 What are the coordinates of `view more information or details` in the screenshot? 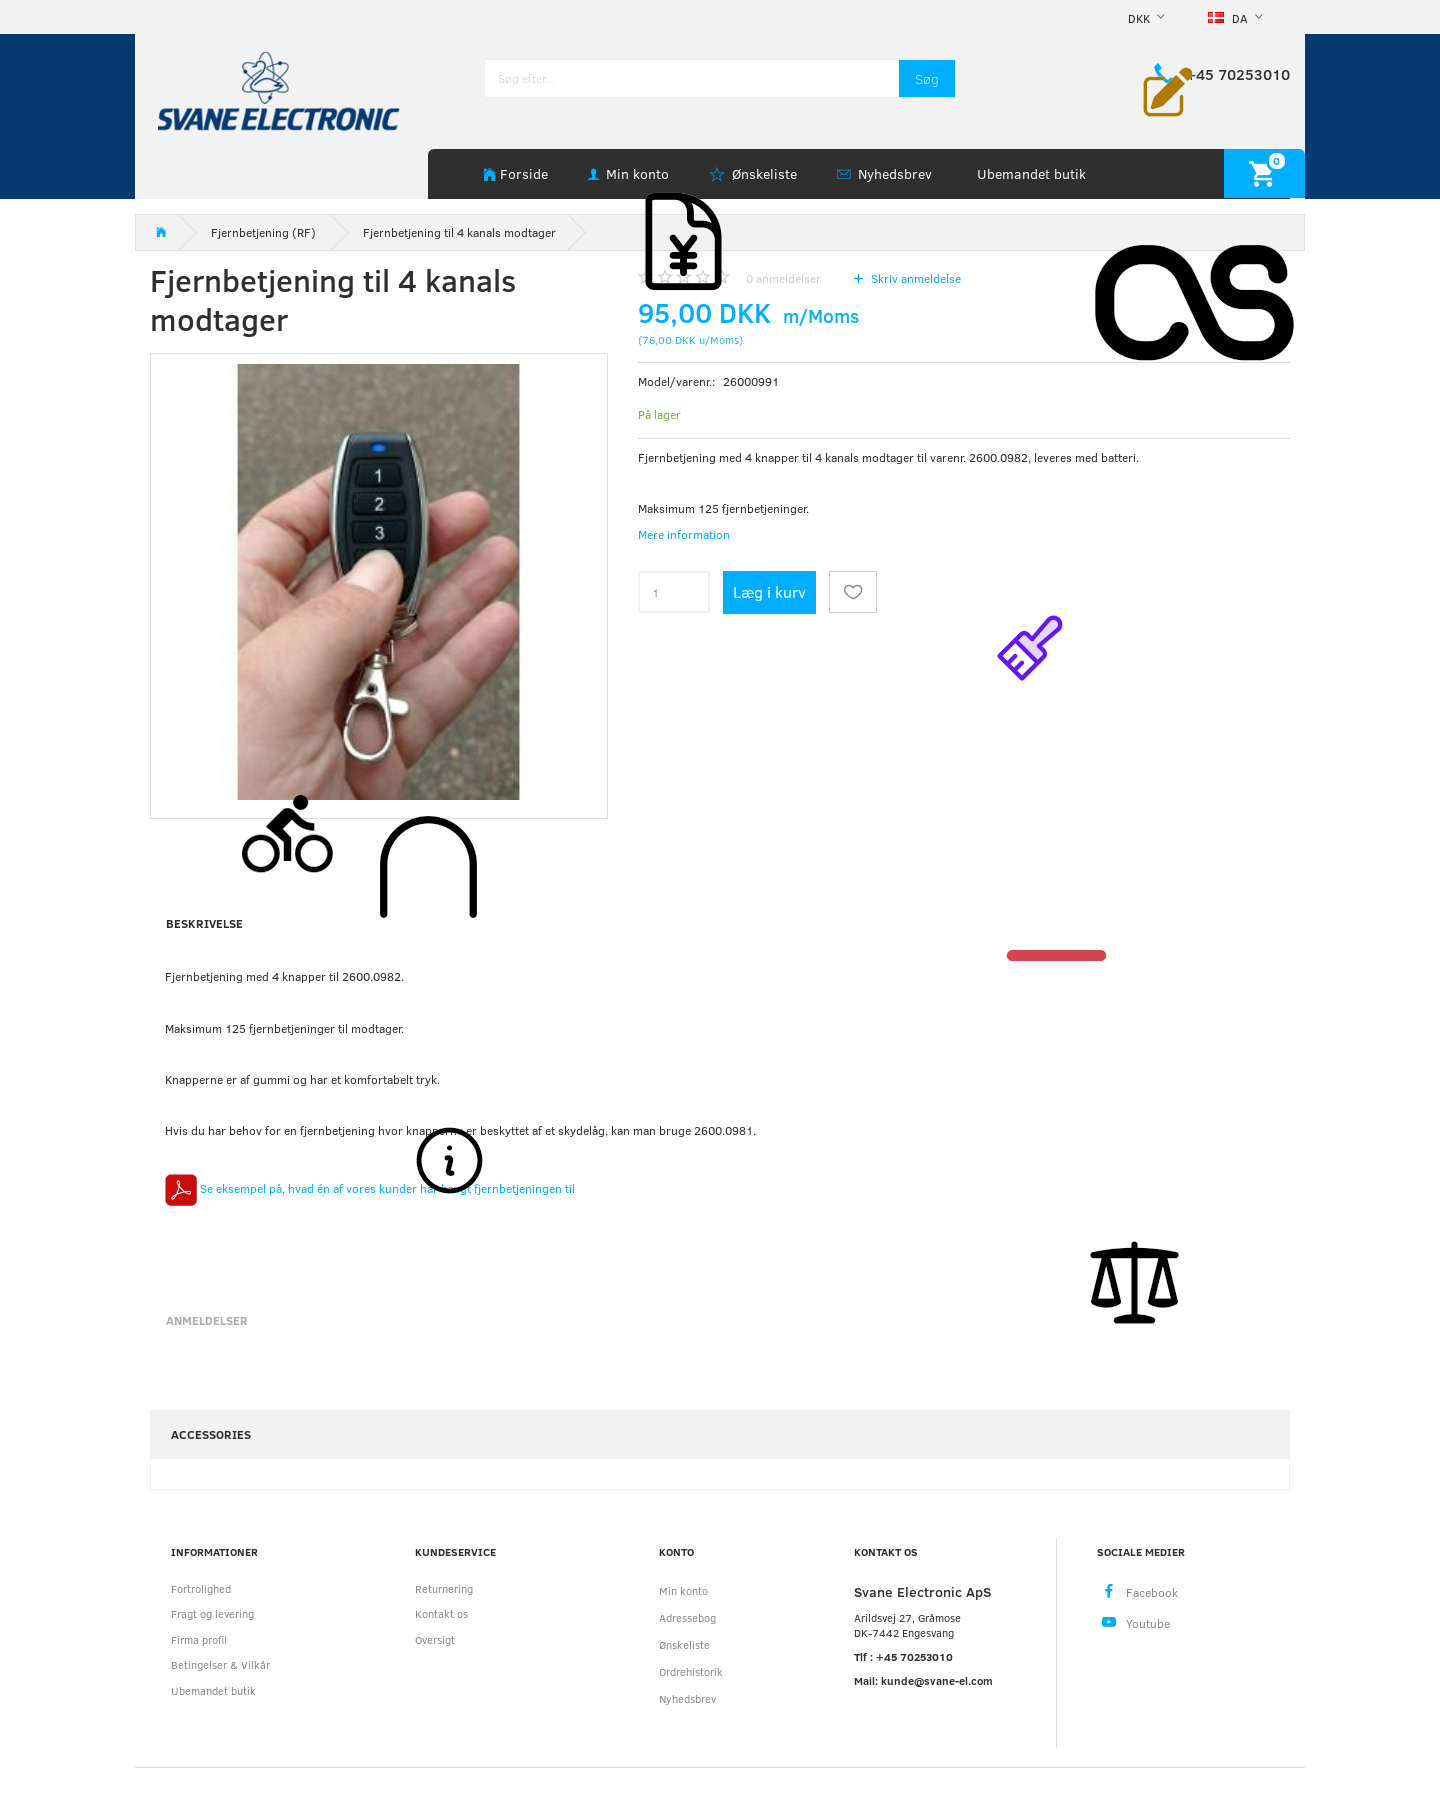 It's located at (449, 1160).